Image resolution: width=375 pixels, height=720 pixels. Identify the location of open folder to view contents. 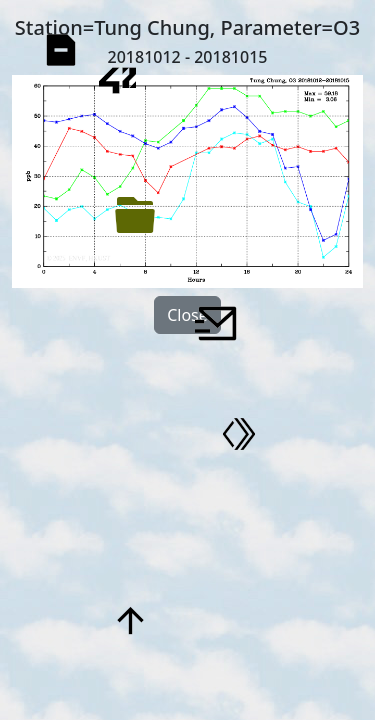
(135, 215).